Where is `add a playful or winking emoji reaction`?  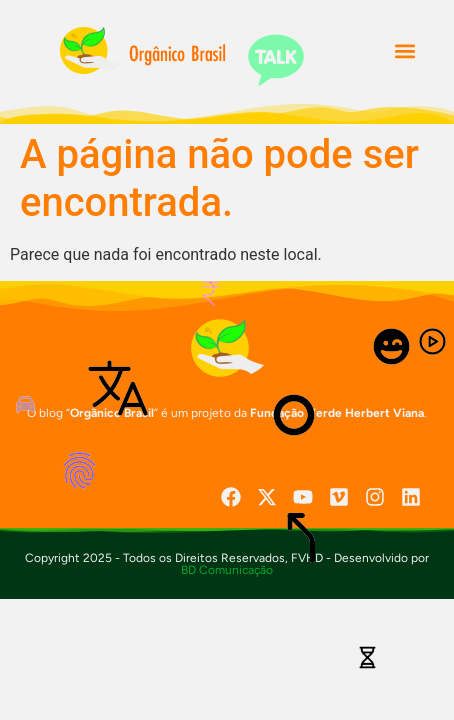
add a playful or winking emoji reaction is located at coordinates (391, 346).